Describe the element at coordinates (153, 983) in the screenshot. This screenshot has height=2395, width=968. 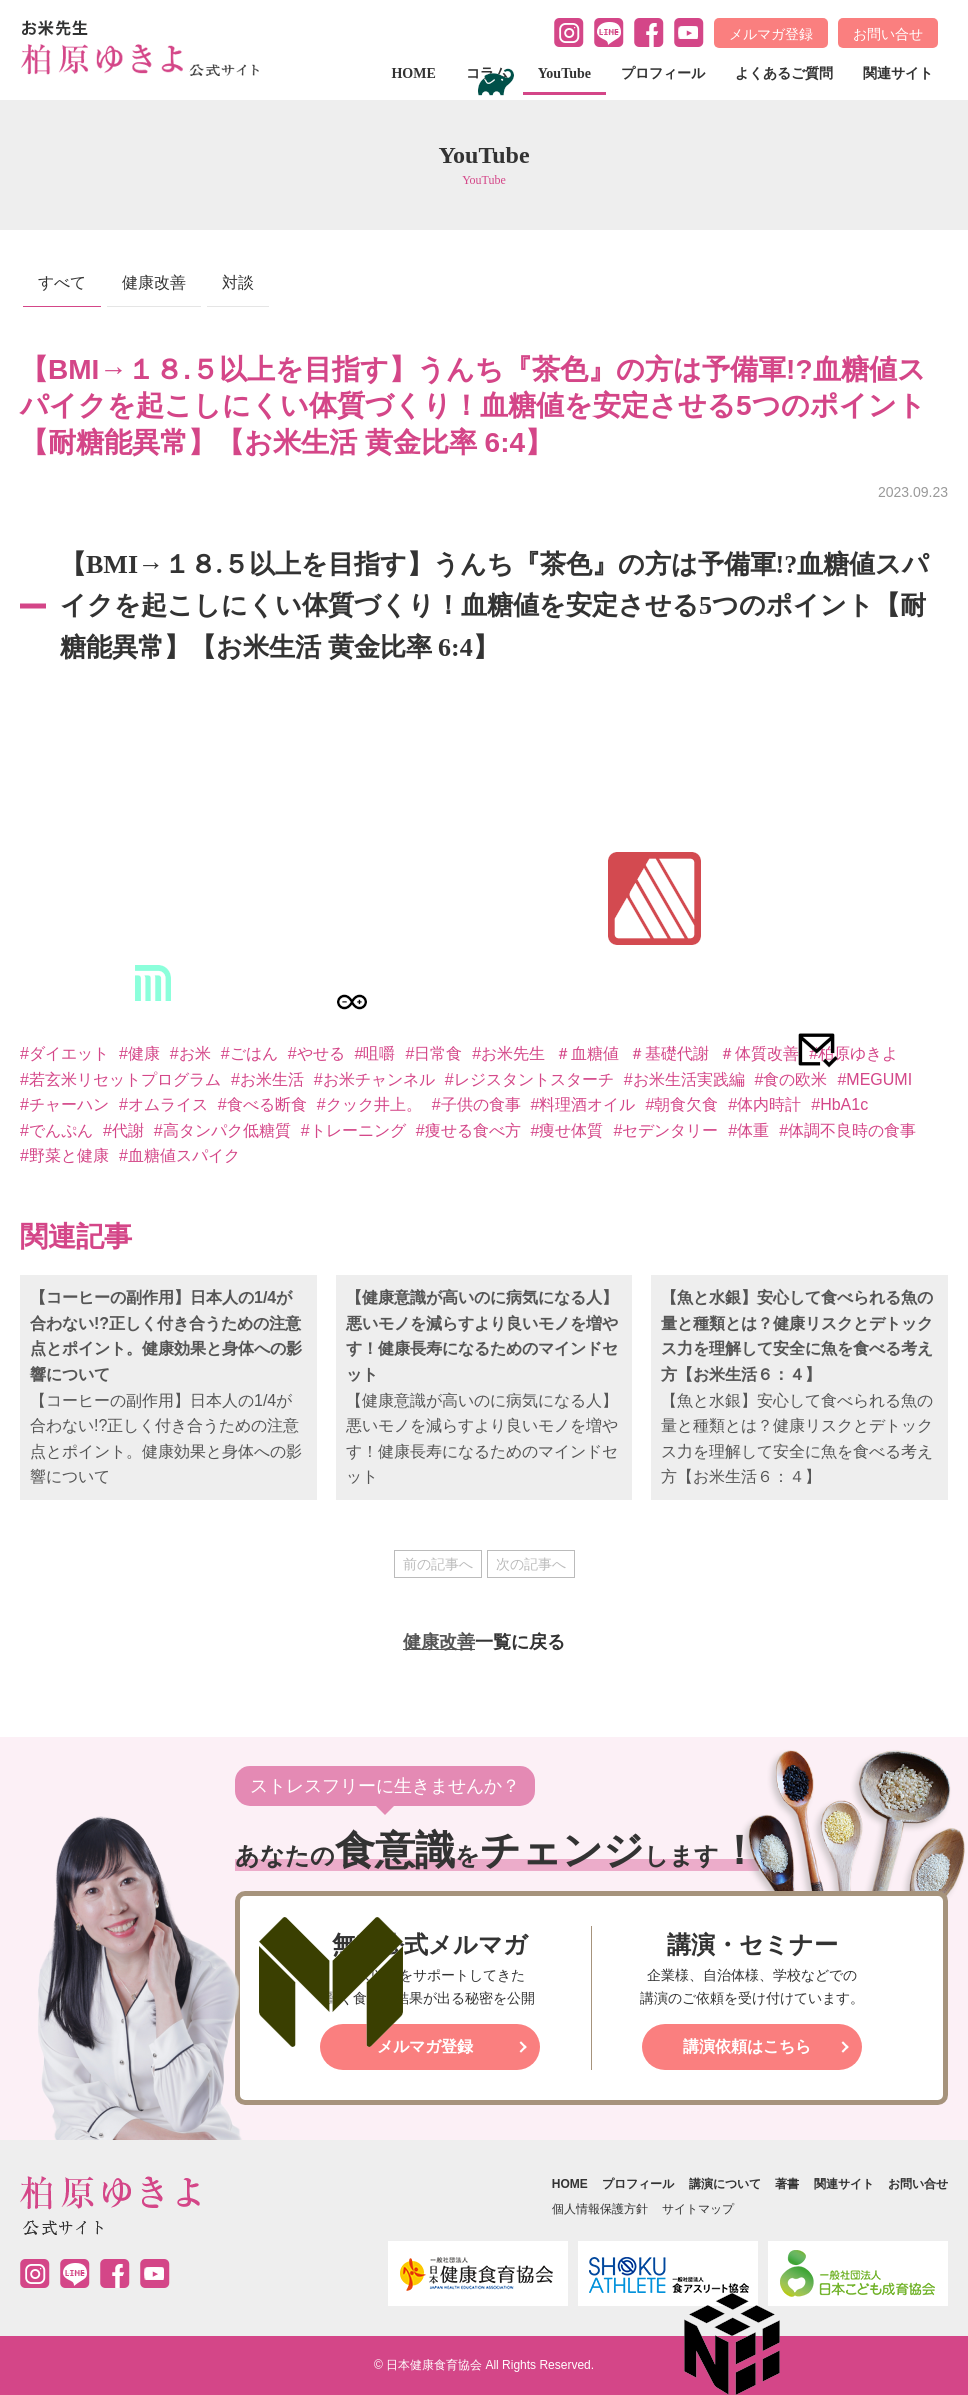
I see `open the Mexico City Metro app` at that location.